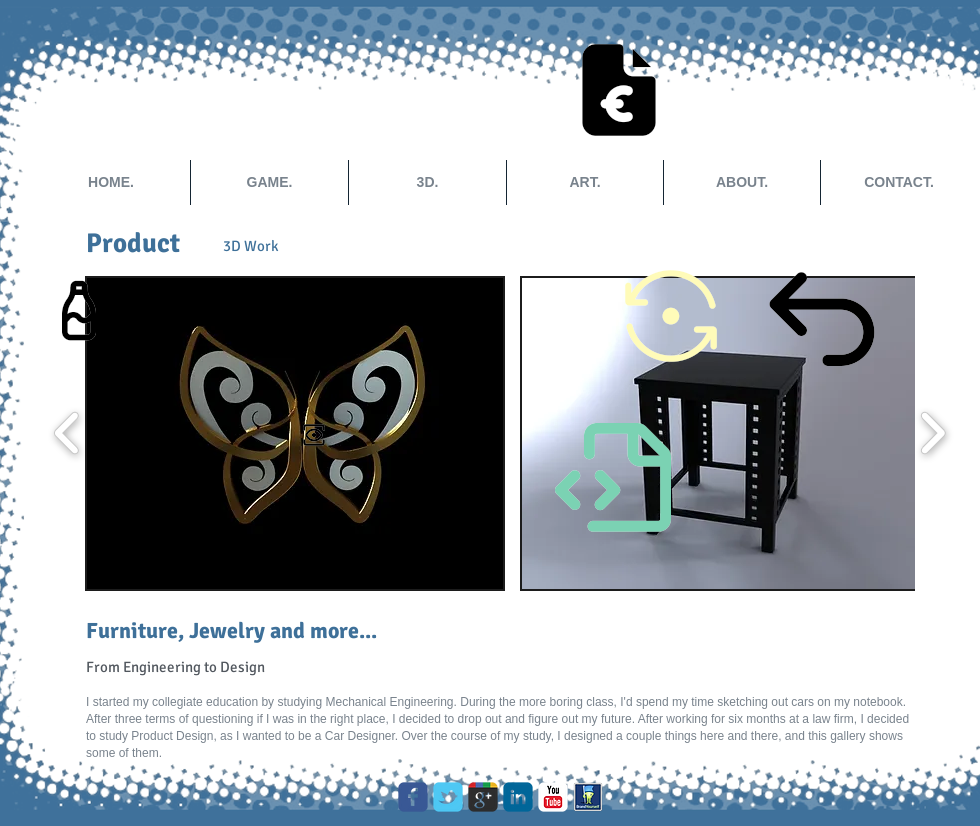  What do you see at coordinates (314, 435) in the screenshot?
I see `view or preview content` at bounding box center [314, 435].